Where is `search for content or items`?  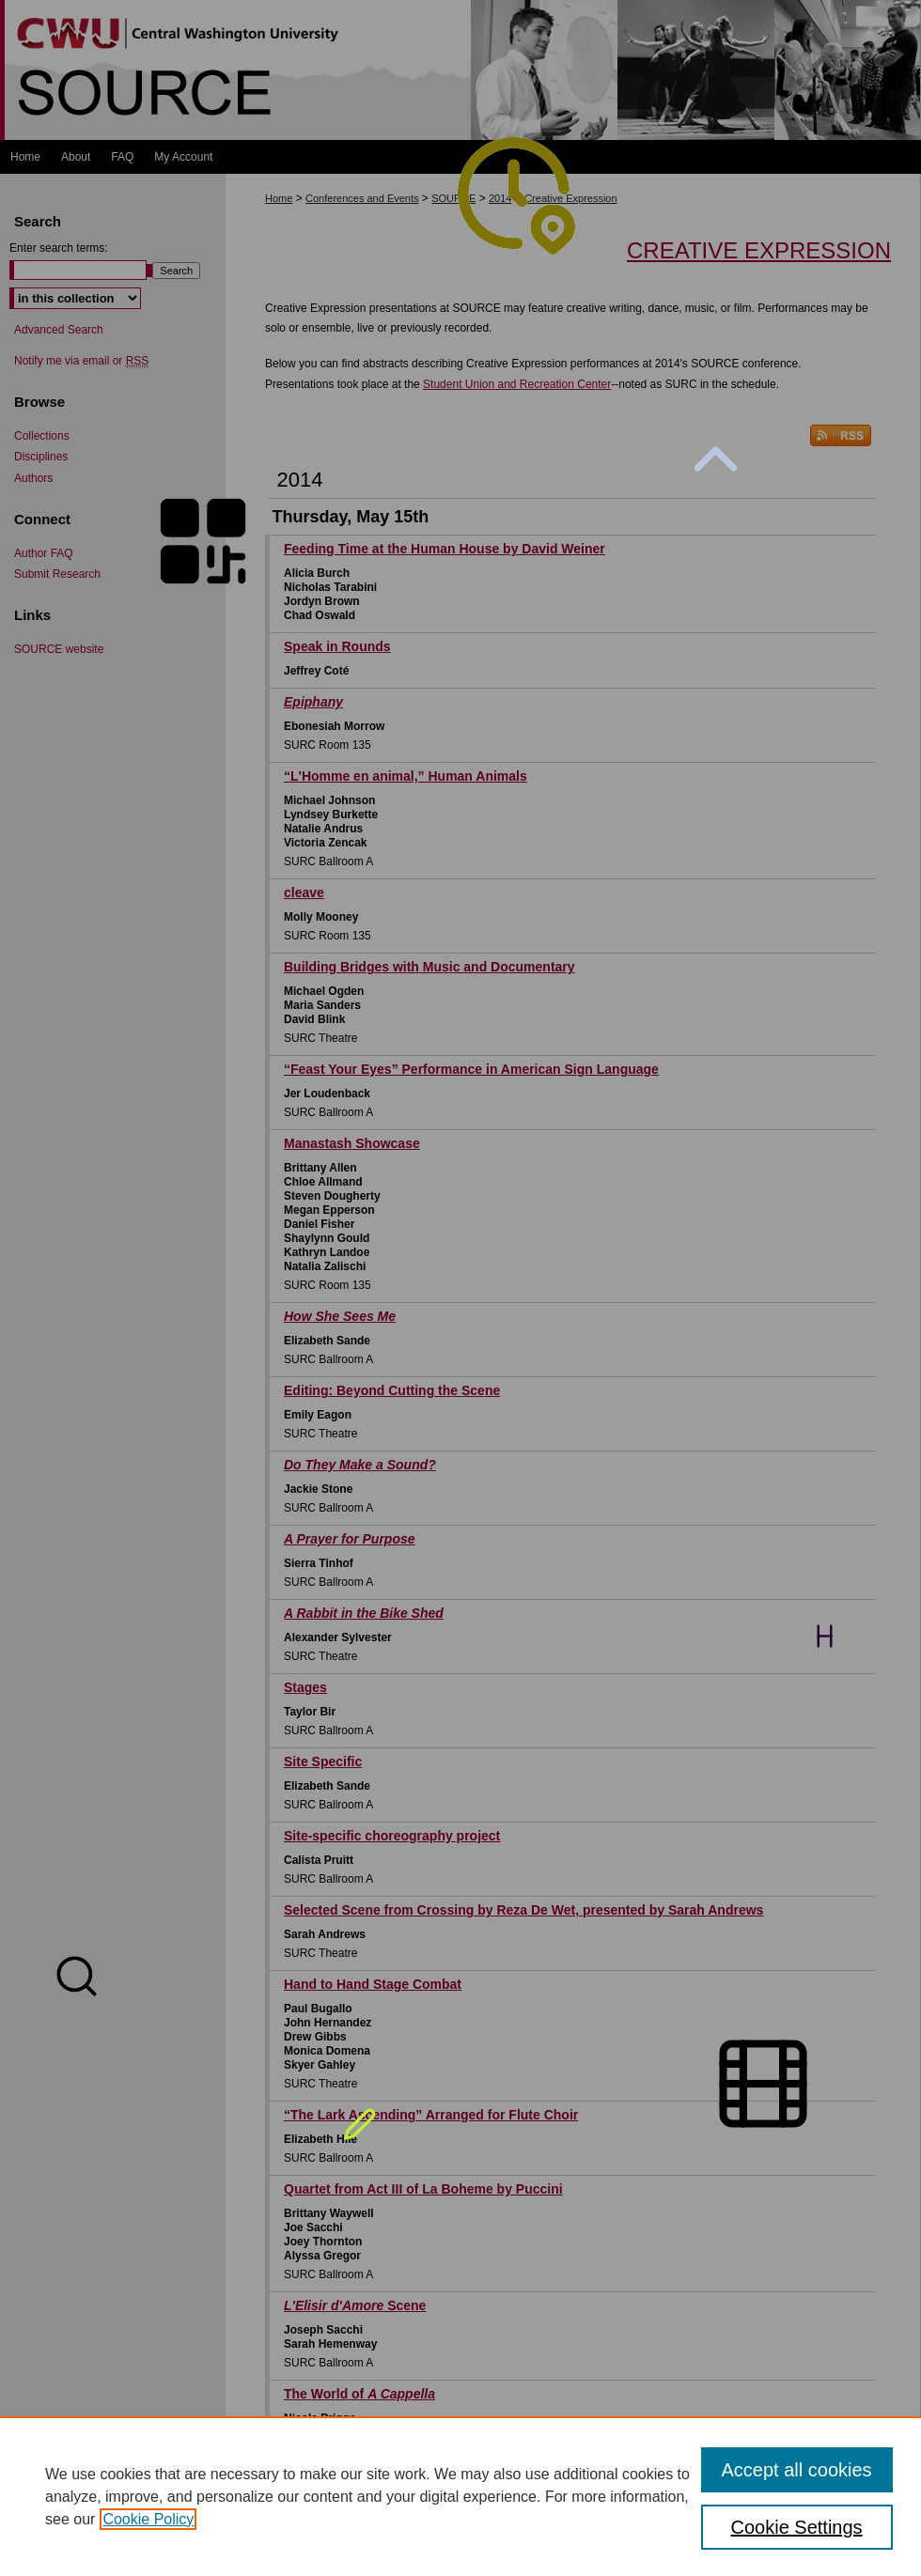 search for content or items is located at coordinates (76, 1976).